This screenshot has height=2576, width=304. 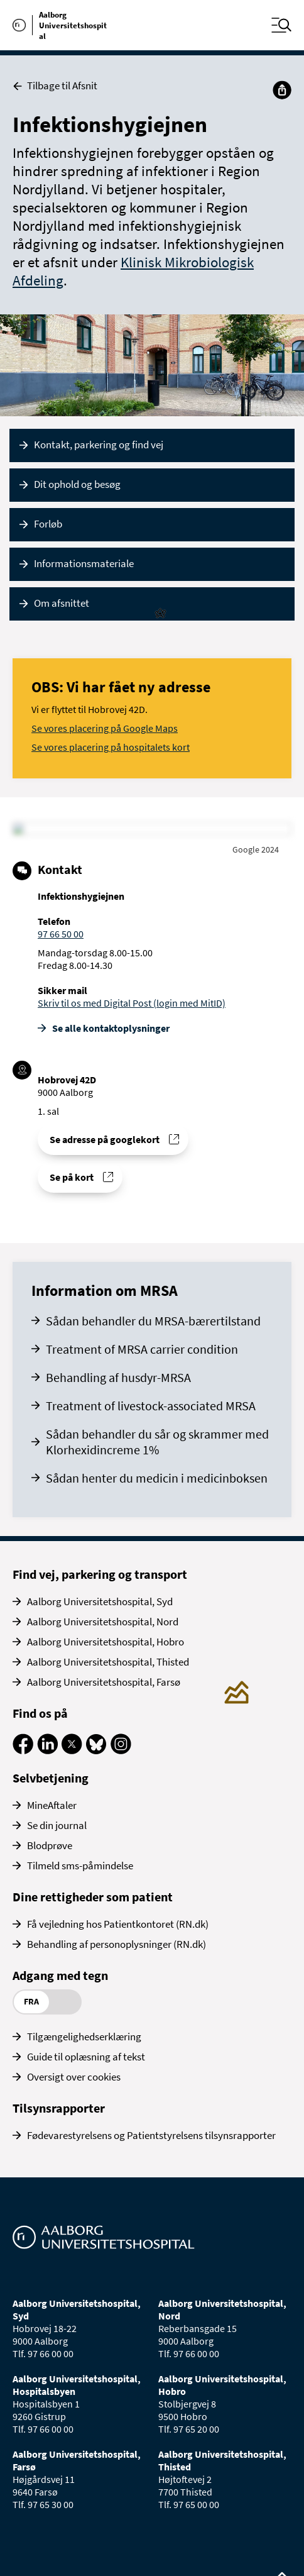 I want to click on open the Arc browser, so click(x=160, y=613).